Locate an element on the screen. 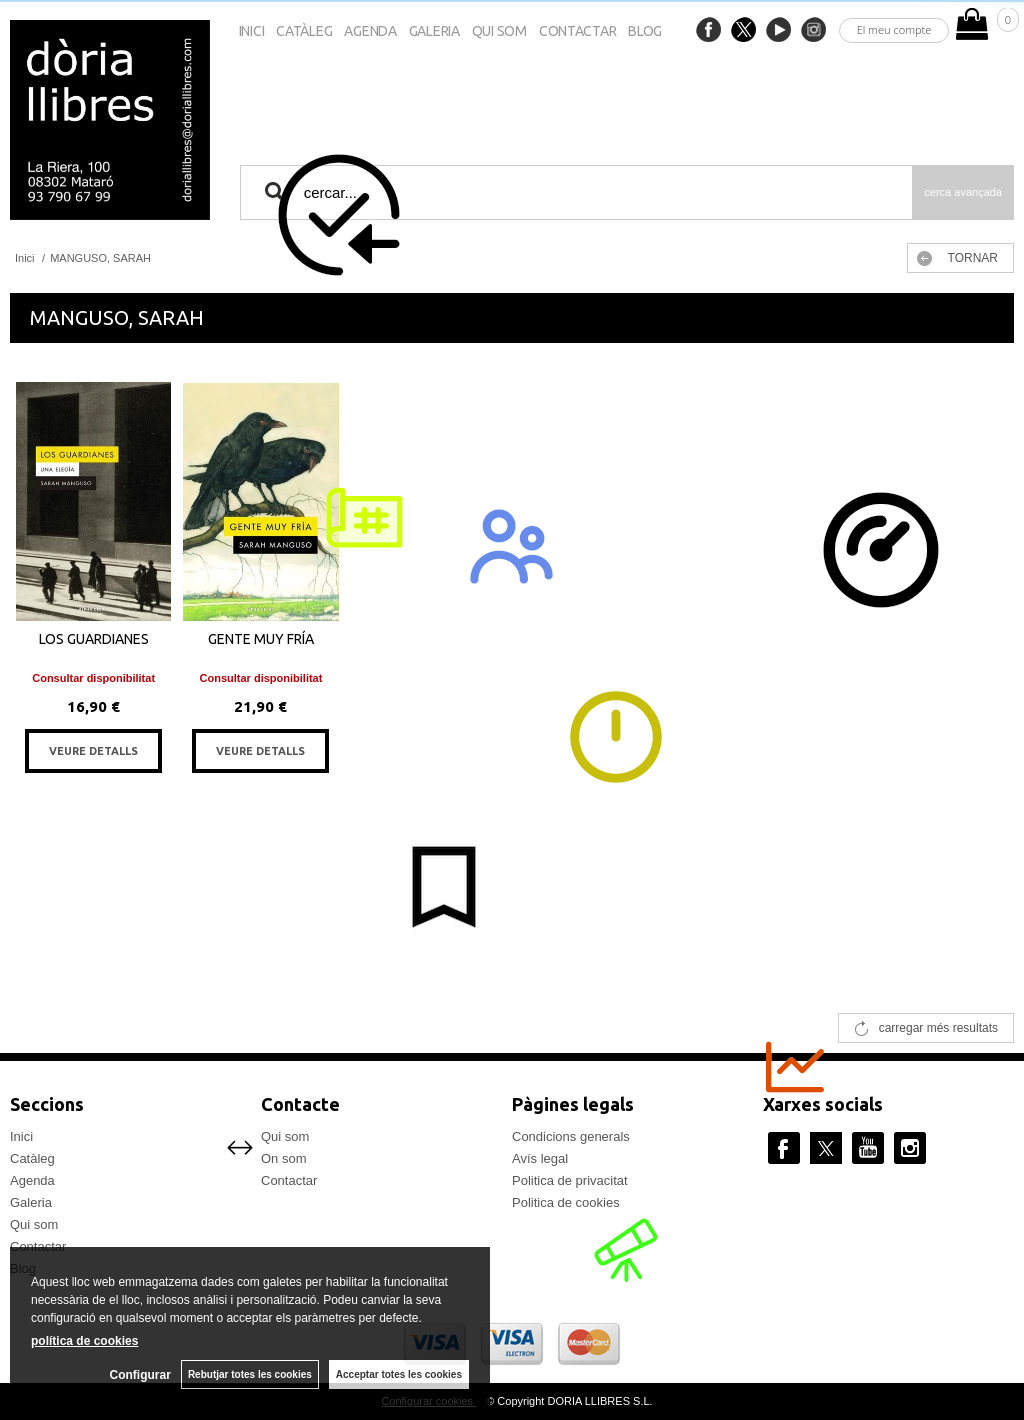 The height and width of the screenshot is (1420, 1024). save this item for later is located at coordinates (444, 887).